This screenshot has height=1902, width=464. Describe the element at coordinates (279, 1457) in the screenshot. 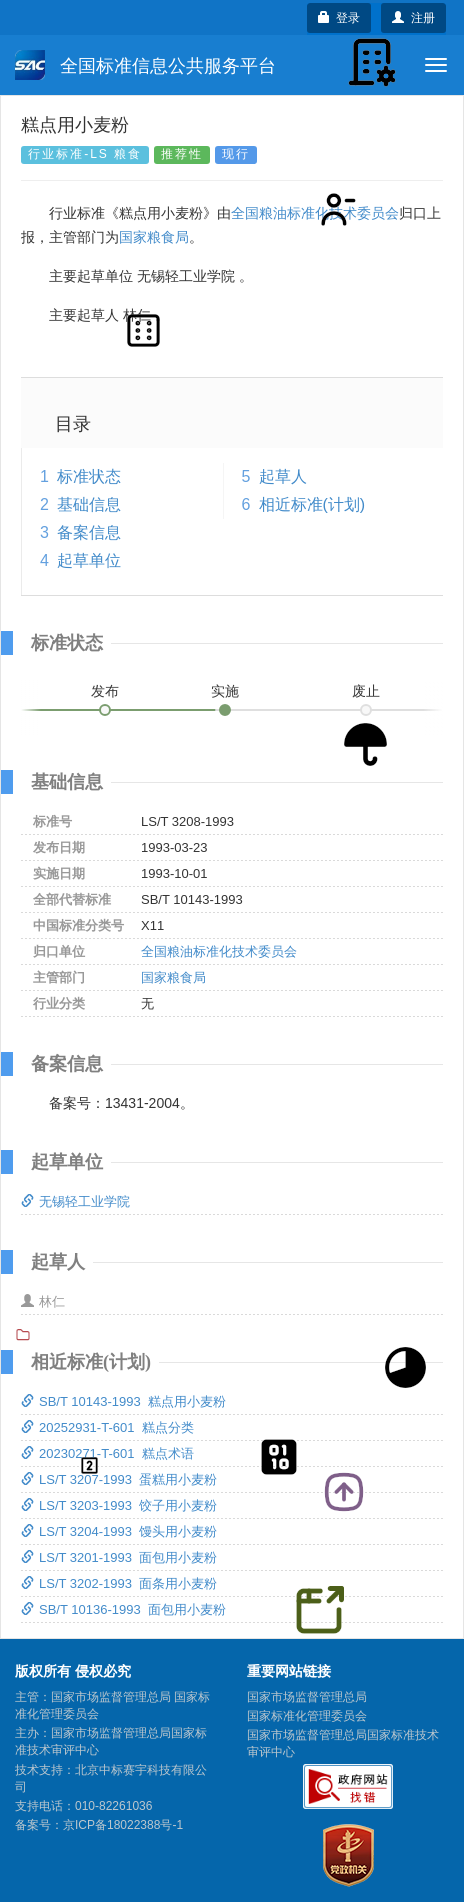

I see `view binary or raw data` at that location.